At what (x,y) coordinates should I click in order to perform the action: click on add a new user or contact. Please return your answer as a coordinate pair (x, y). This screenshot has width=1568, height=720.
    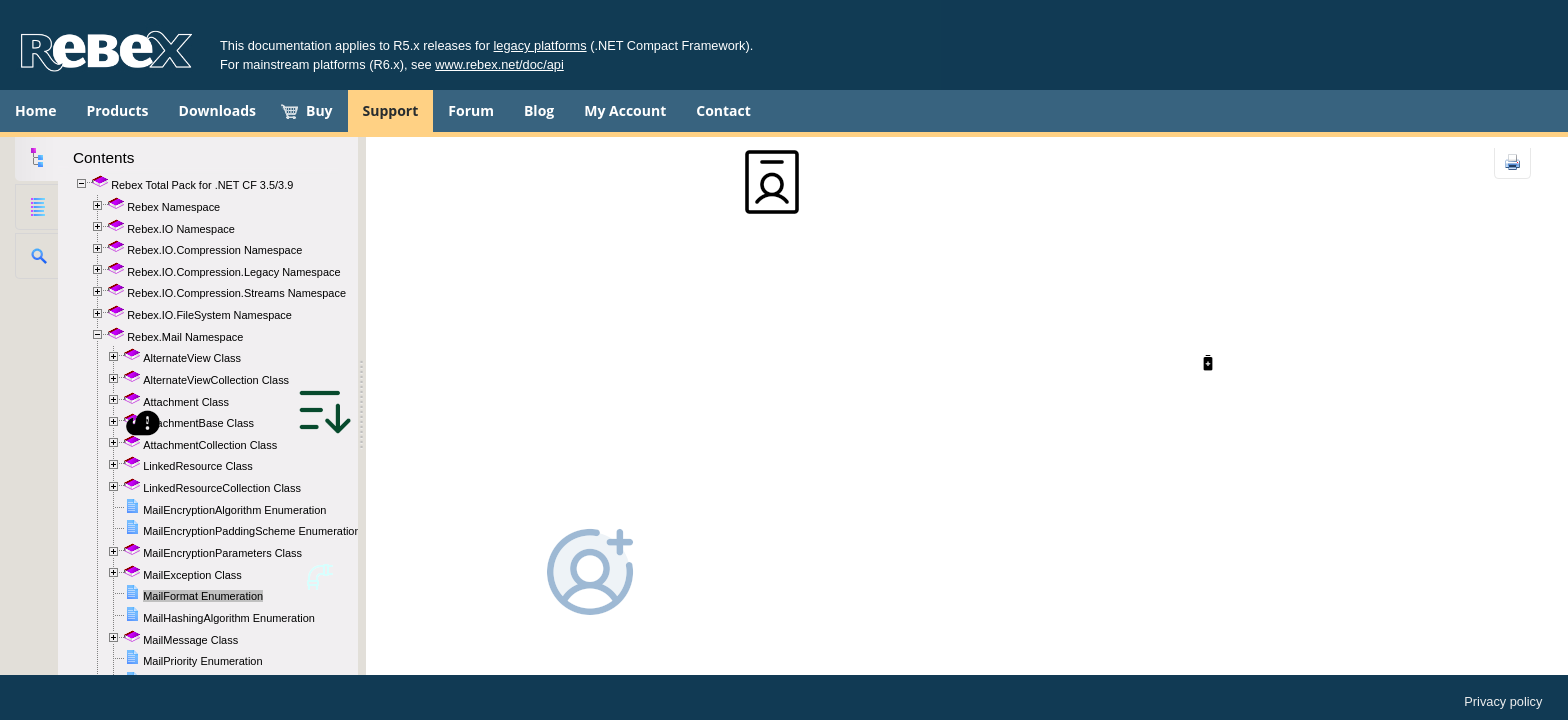
    Looking at the image, I should click on (590, 572).